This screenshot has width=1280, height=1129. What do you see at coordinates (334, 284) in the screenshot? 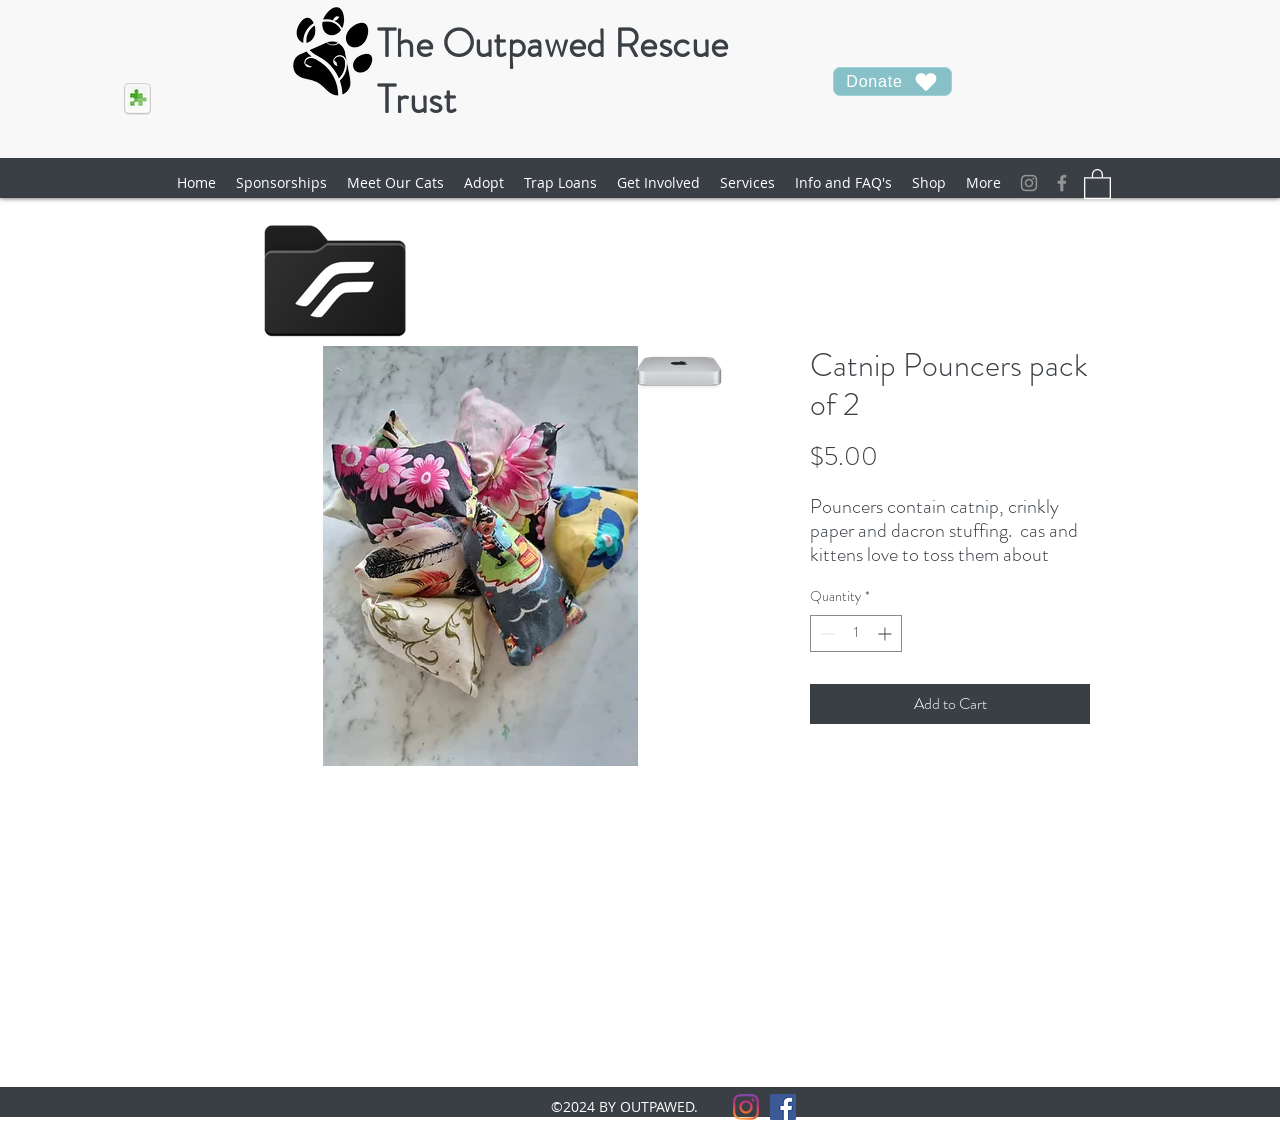
I see `open resurrection remix ROM folder` at bounding box center [334, 284].